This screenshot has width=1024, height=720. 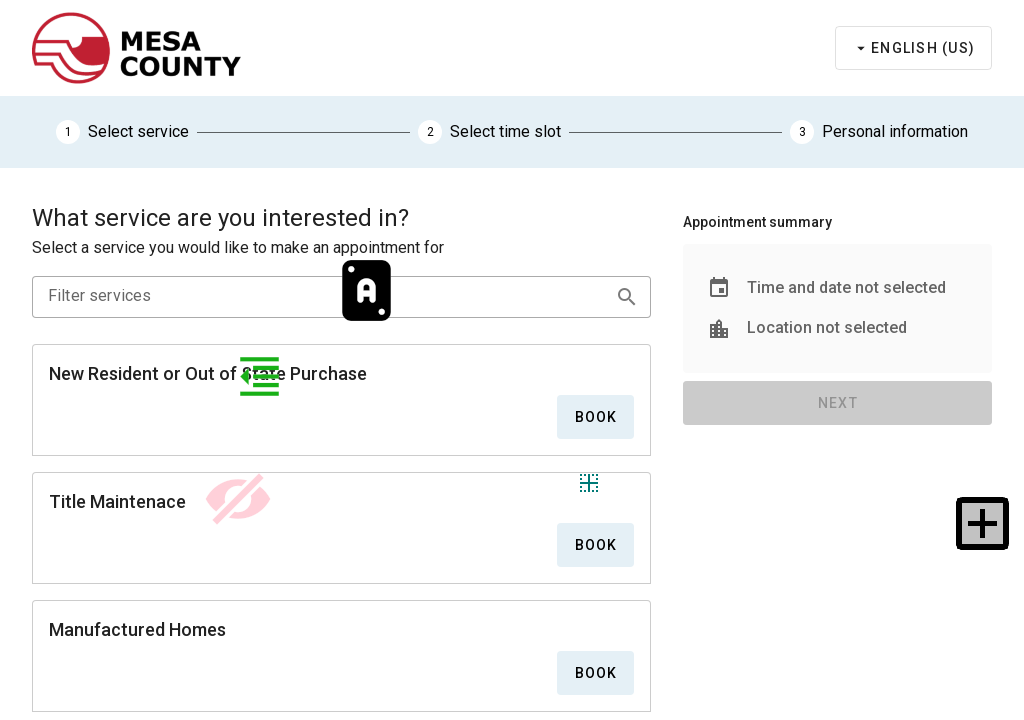 I want to click on ace playing card in a card game app, so click(x=366, y=290).